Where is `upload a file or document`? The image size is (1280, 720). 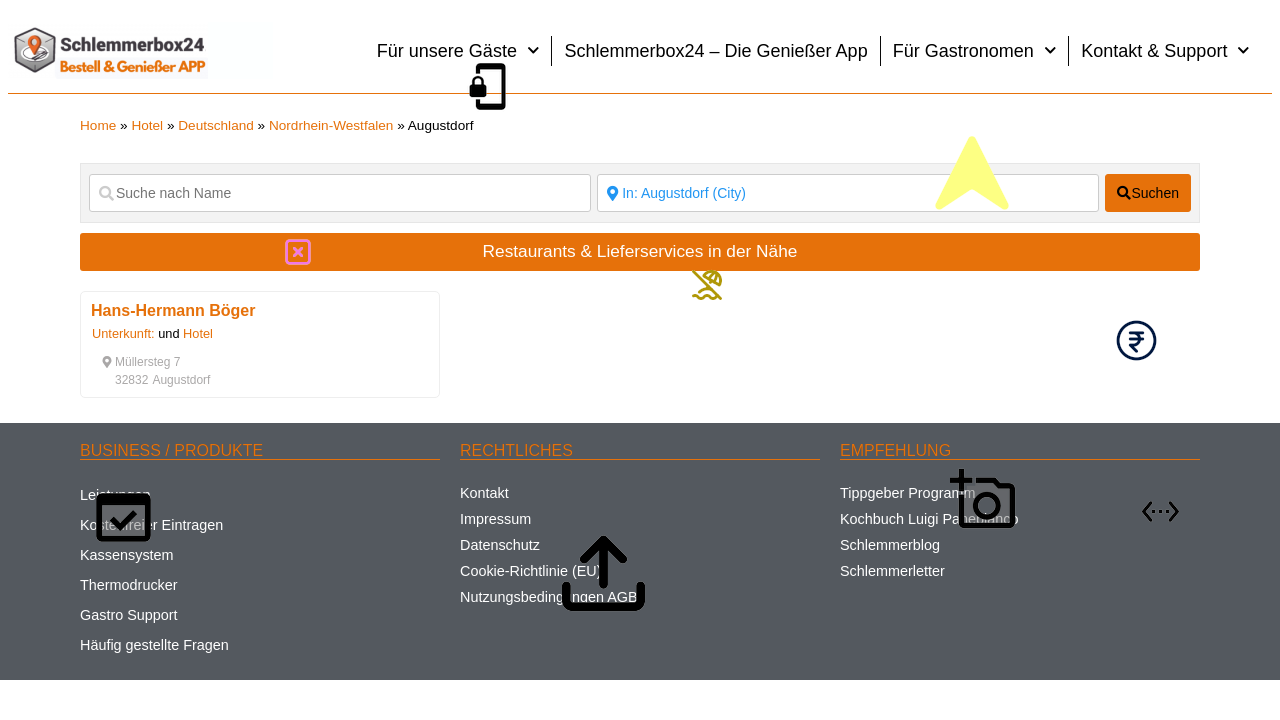 upload a file or document is located at coordinates (603, 575).